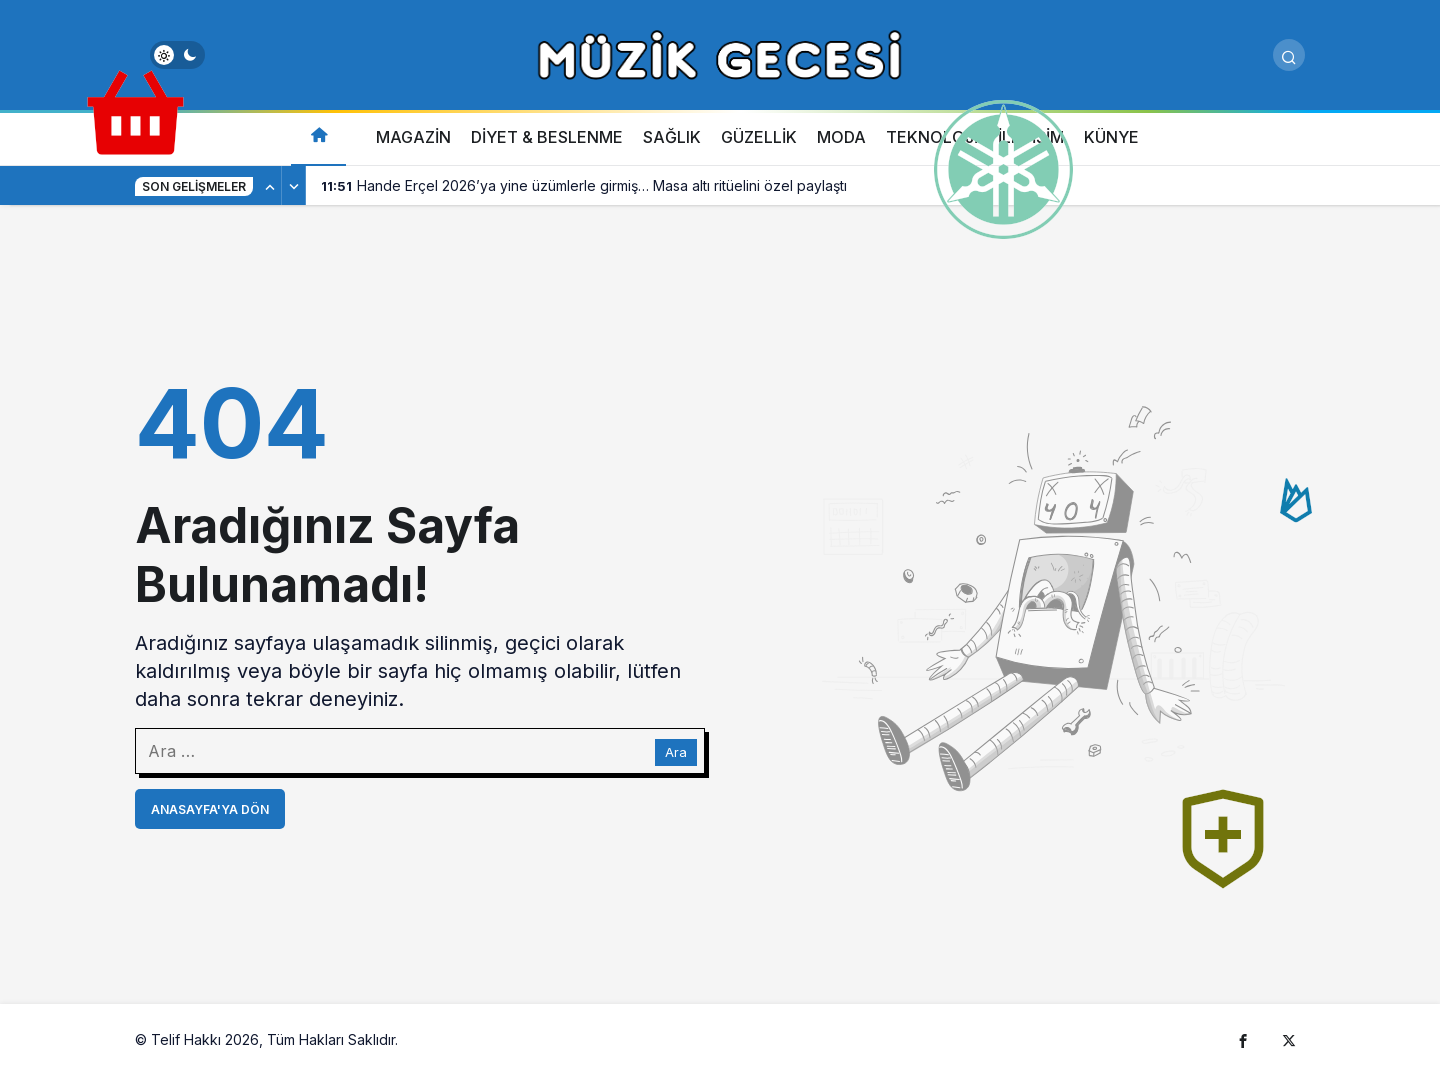 Image resolution: width=1440 pixels, height=1076 pixels. I want to click on Firebase platform logo, so click(1296, 500).